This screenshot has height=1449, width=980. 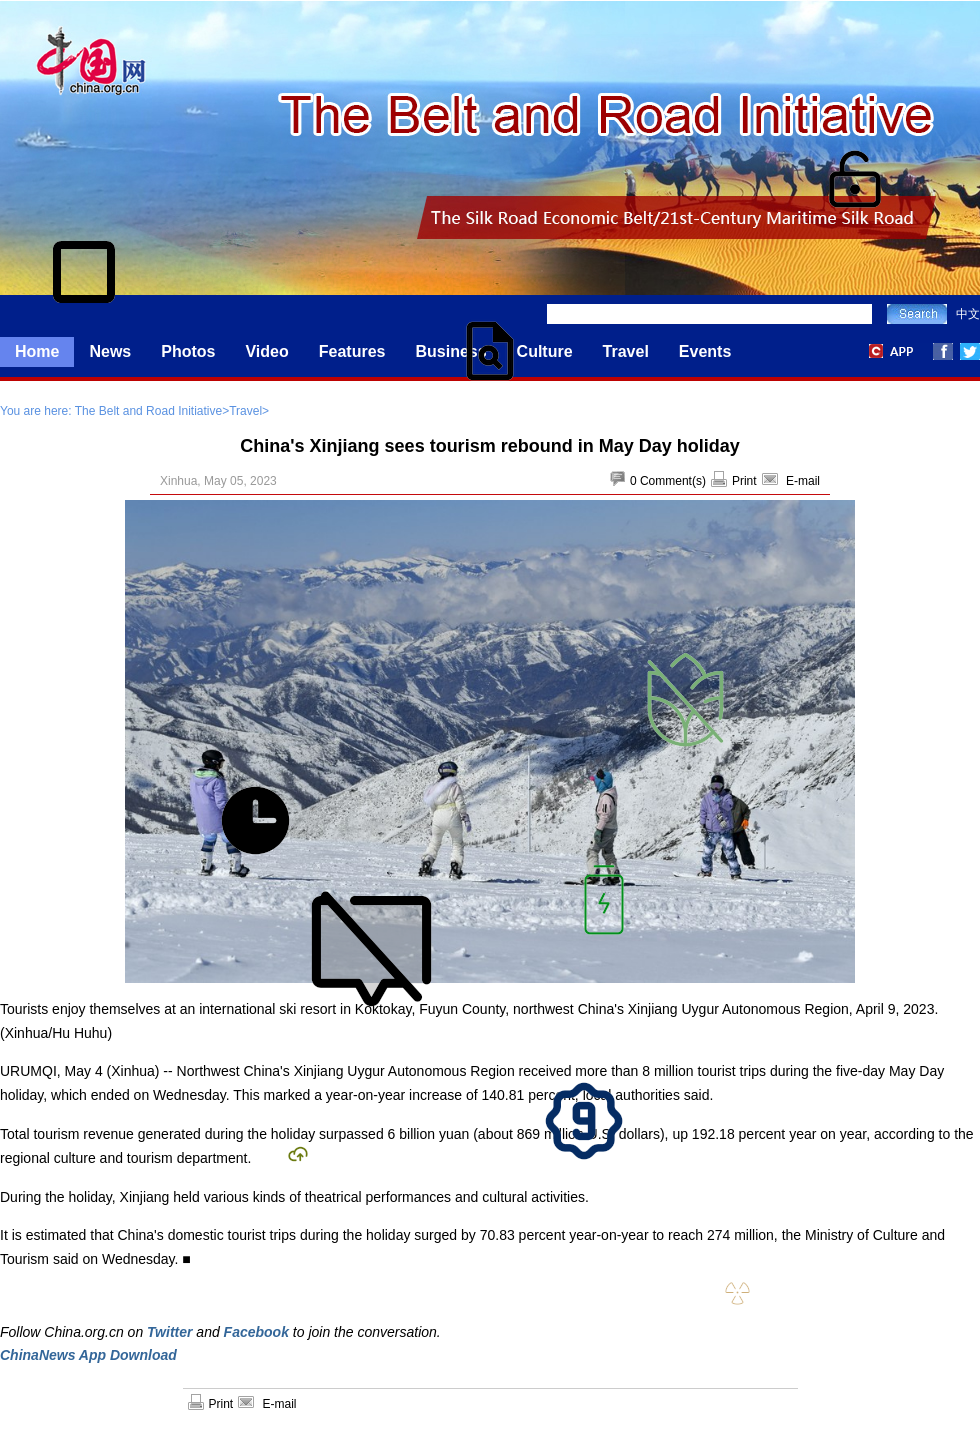 I want to click on upload file to cloud storage, so click(x=298, y=1154).